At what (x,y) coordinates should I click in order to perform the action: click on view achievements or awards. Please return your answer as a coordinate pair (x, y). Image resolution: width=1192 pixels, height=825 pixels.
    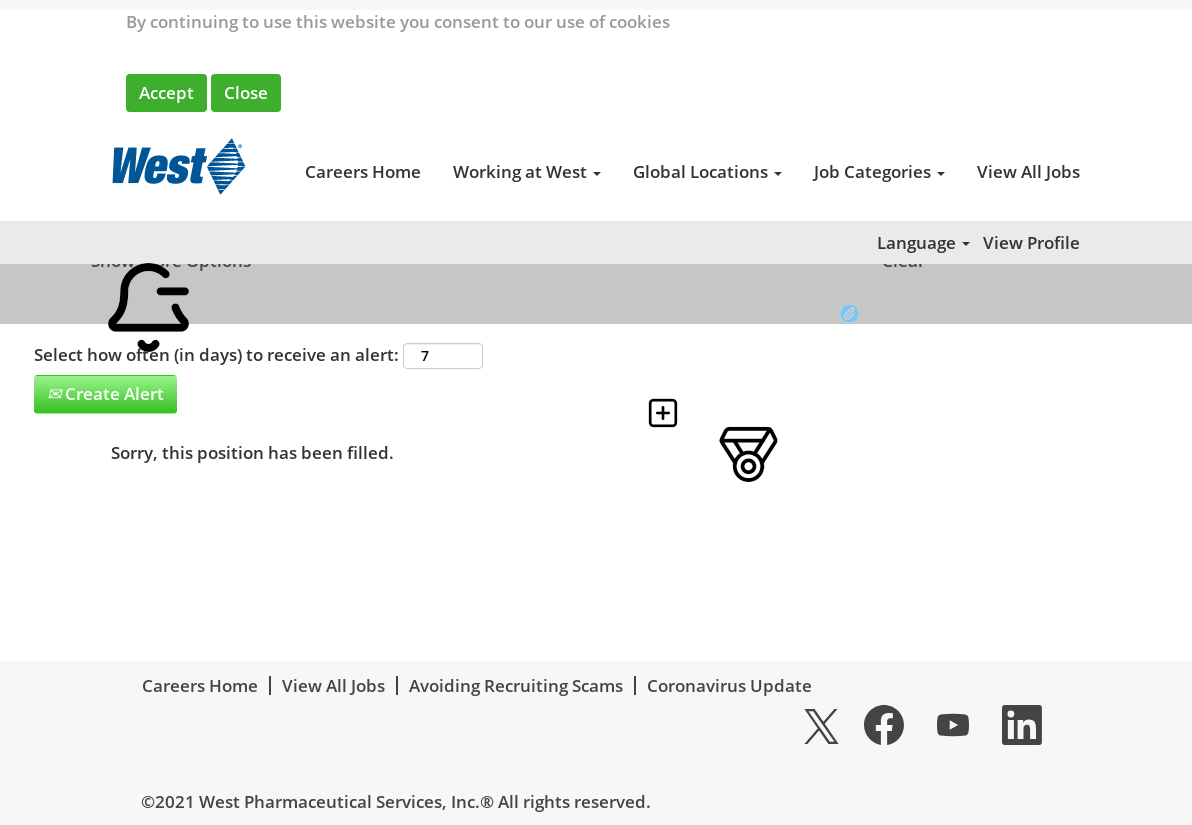
    Looking at the image, I should click on (748, 454).